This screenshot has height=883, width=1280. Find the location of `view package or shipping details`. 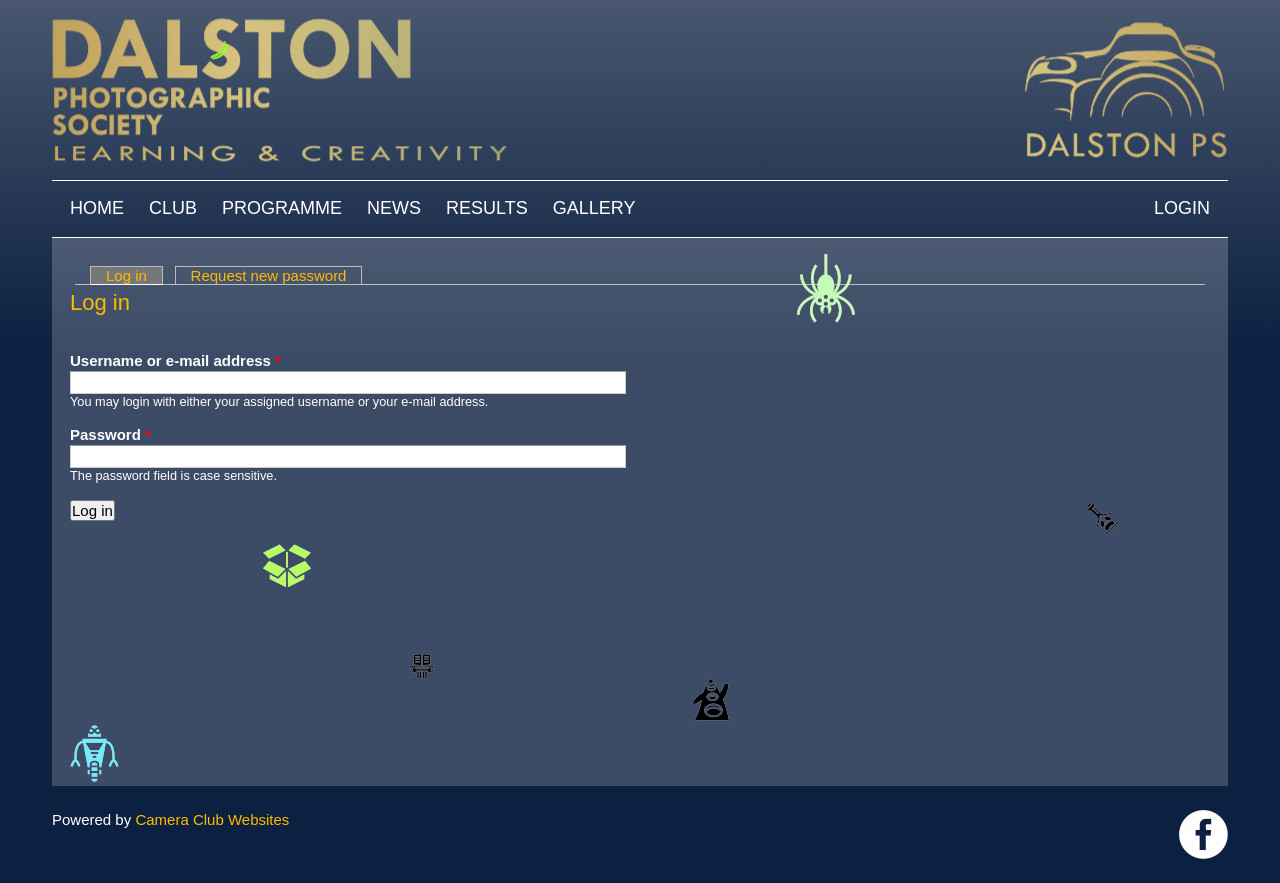

view package or shipping details is located at coordinates (287, 566).